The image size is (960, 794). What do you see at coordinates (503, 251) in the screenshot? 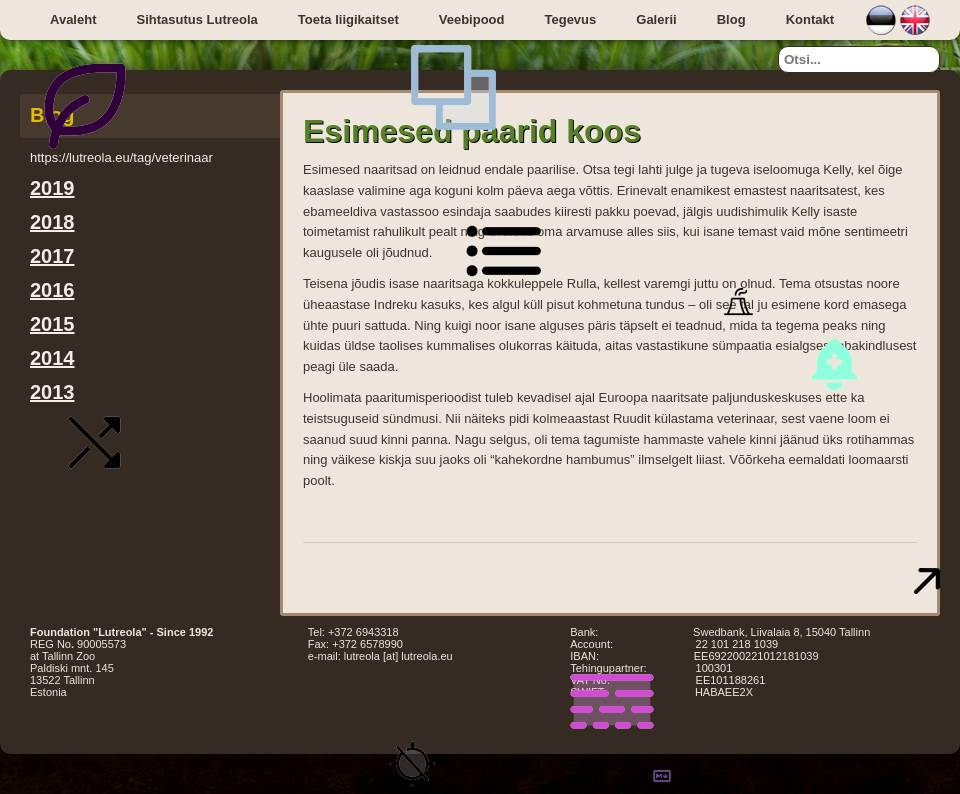
I see `view items in a list format` at bounding box center [503, 251].